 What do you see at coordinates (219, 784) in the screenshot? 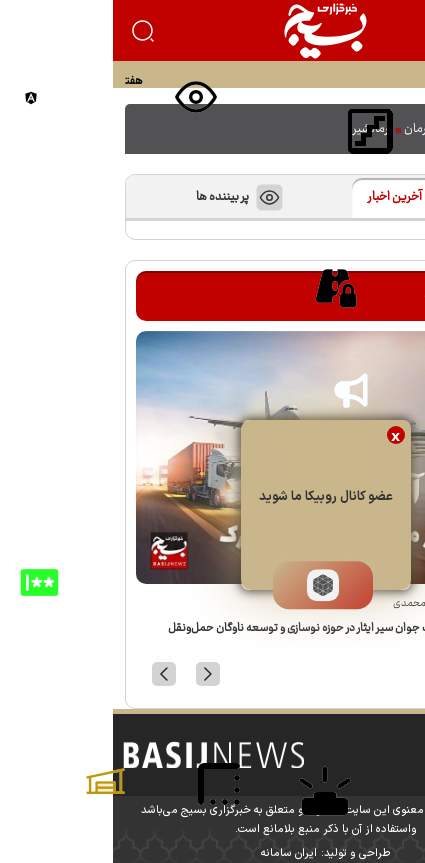
I see `select border style for an element` at bounding box center [219, 784].